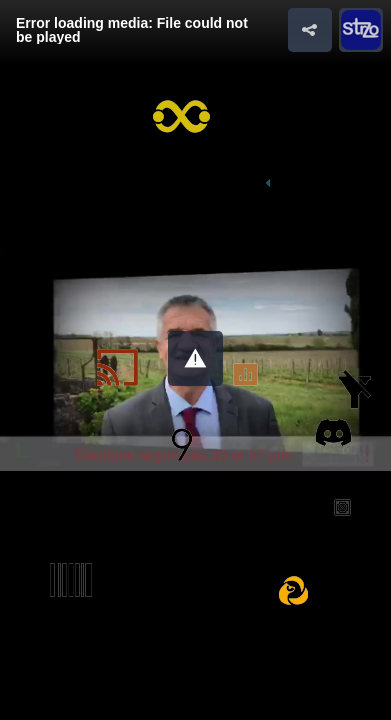 The height and width of the screenshot is (720, 391). I want to click on audio speaker or sound output device, so click(342, 507).